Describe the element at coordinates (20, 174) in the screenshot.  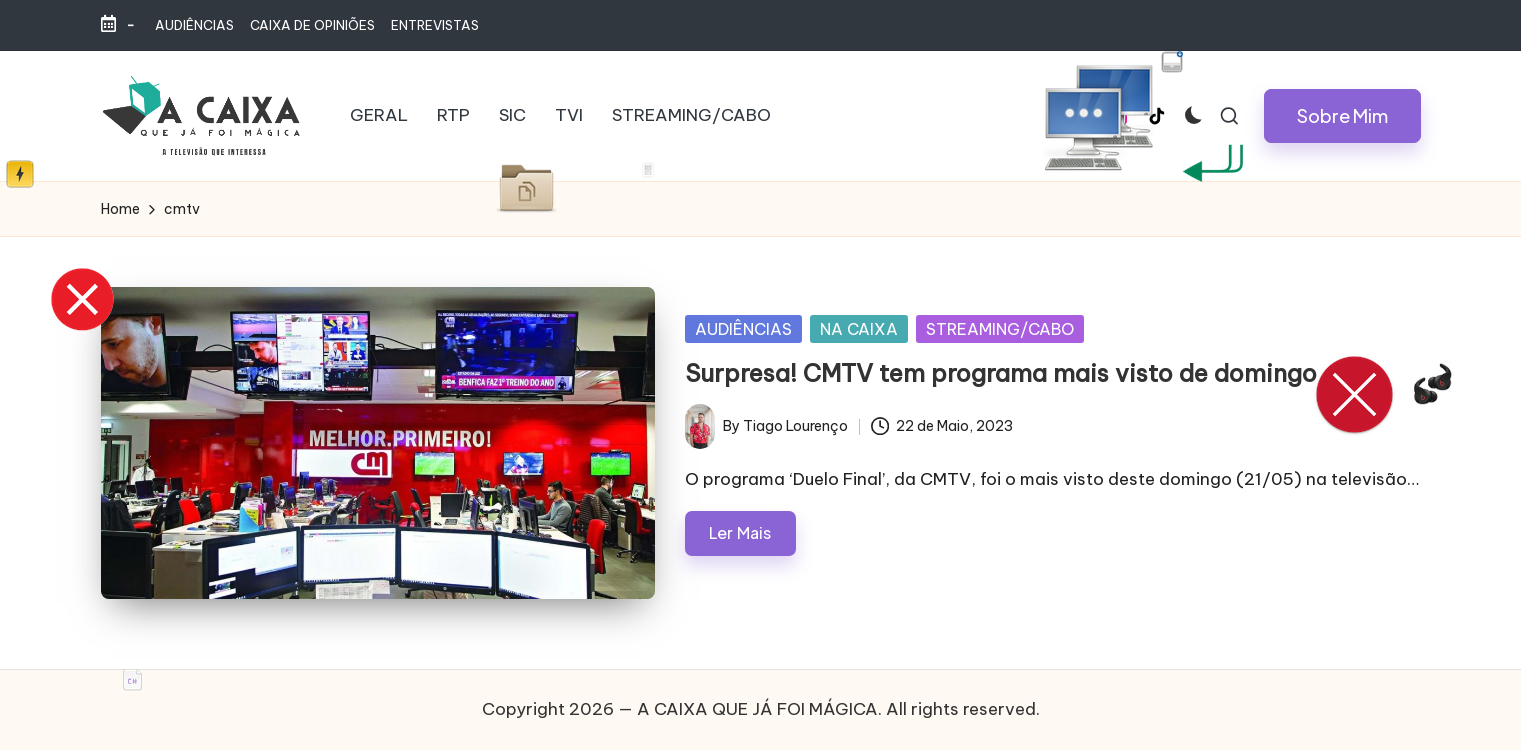
I see `open power management settings` at that location.